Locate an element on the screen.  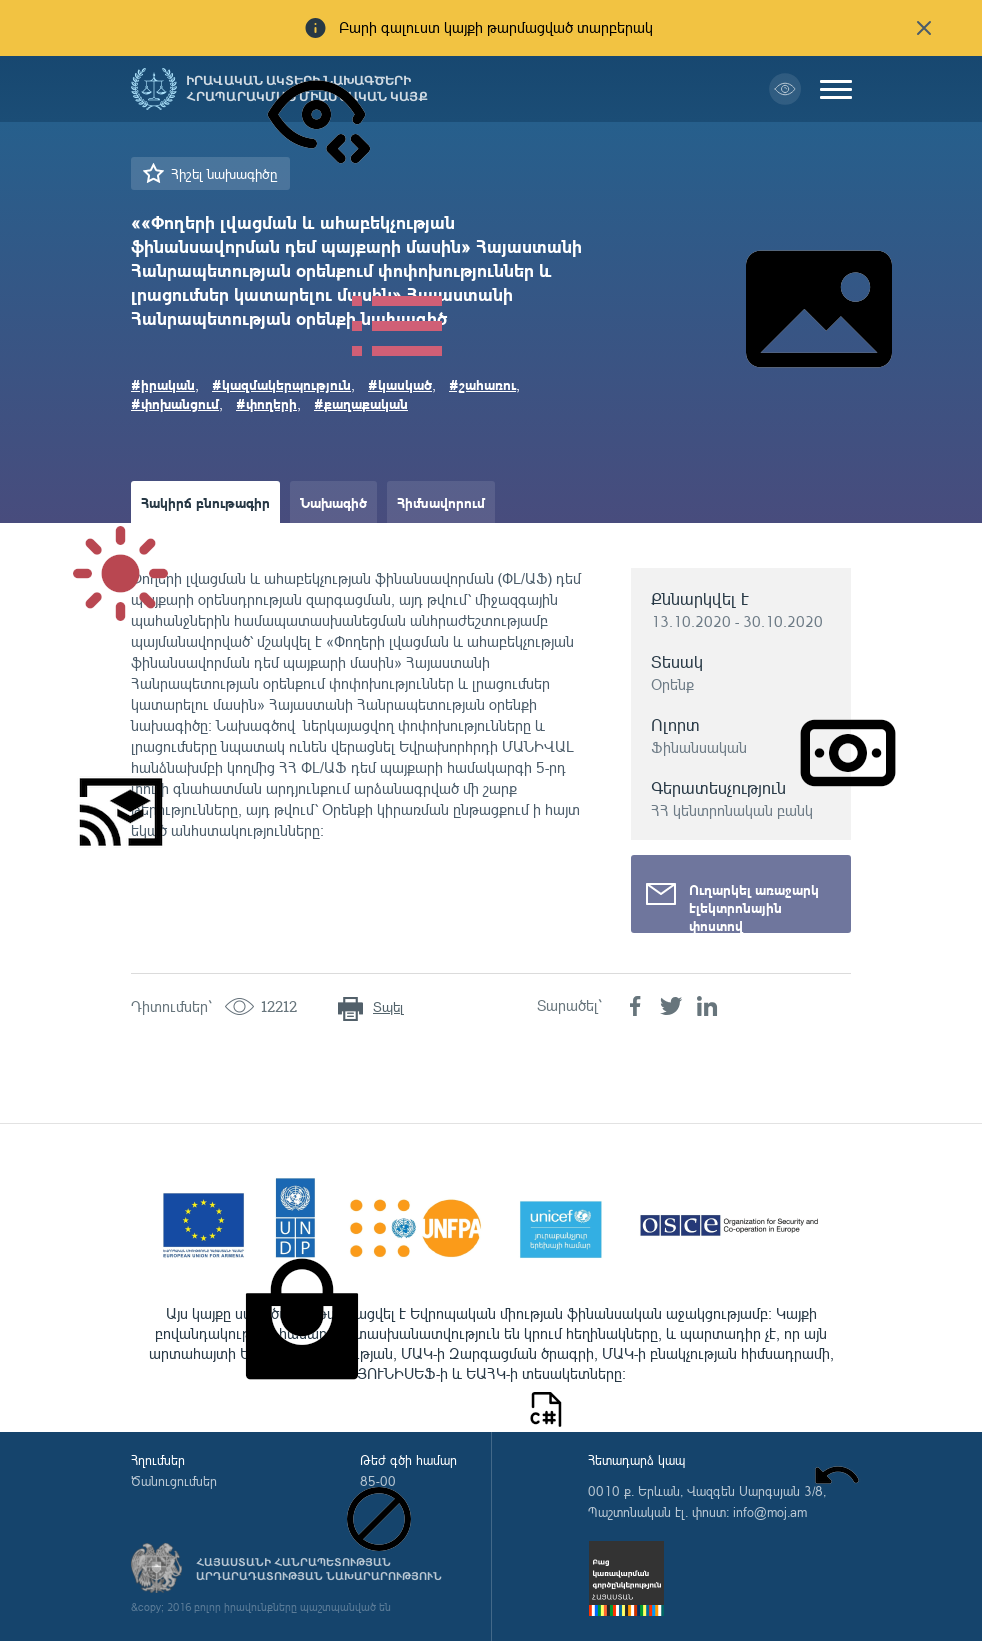
cast or share screen to a classroom display is located at coordinates (121, 812).